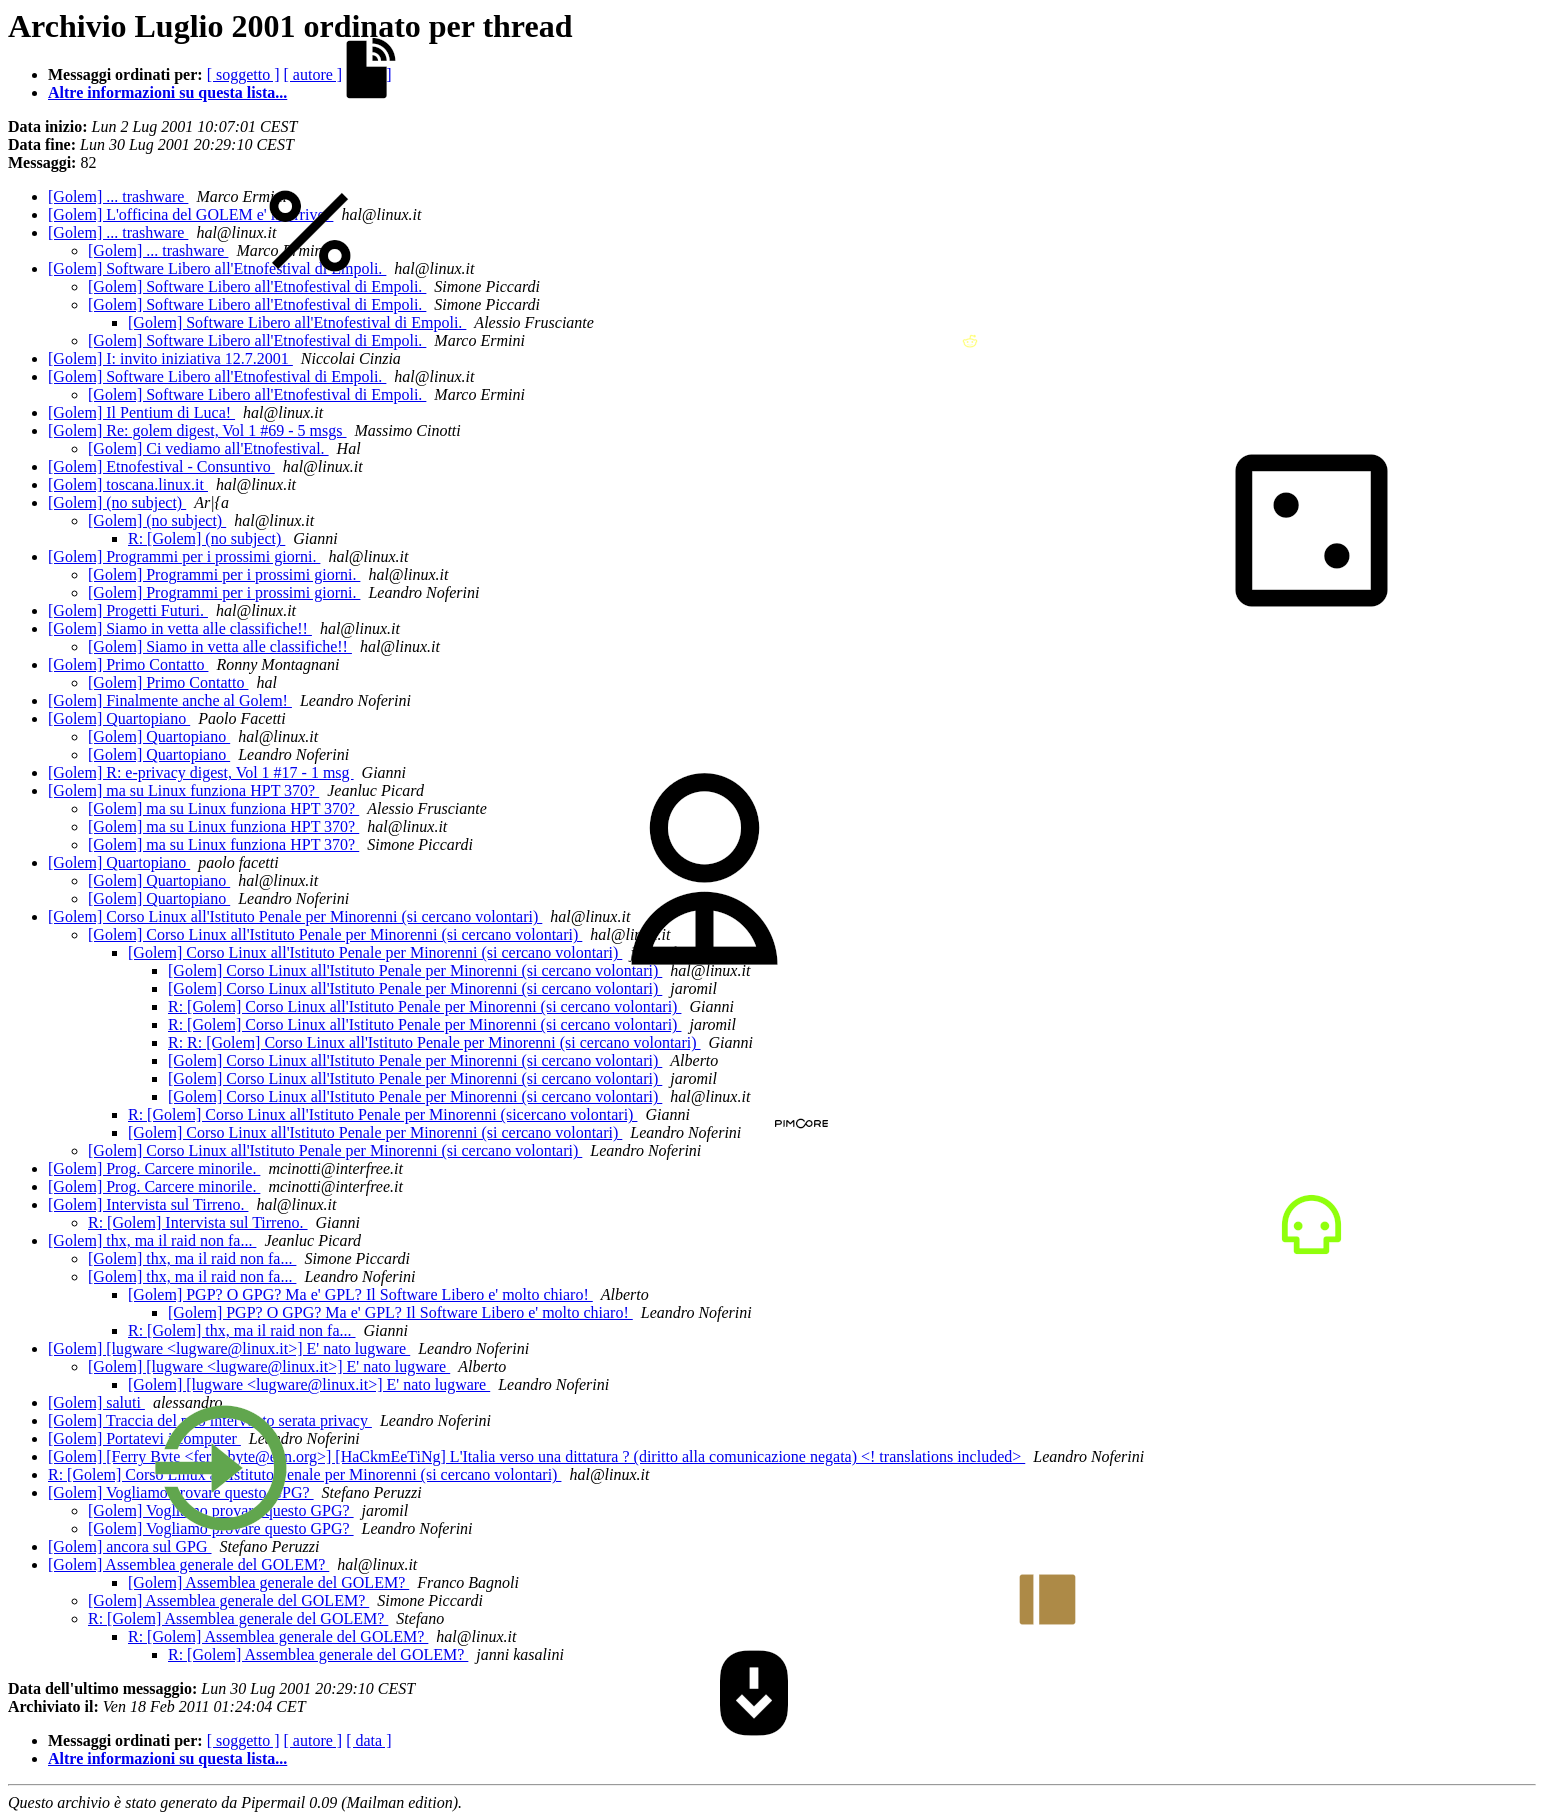 This screenshot has height=1820, width=1544. Describe the element at coordinates (1311, 530) in the screenshot. I see `roll the dice or randomize` at that location.